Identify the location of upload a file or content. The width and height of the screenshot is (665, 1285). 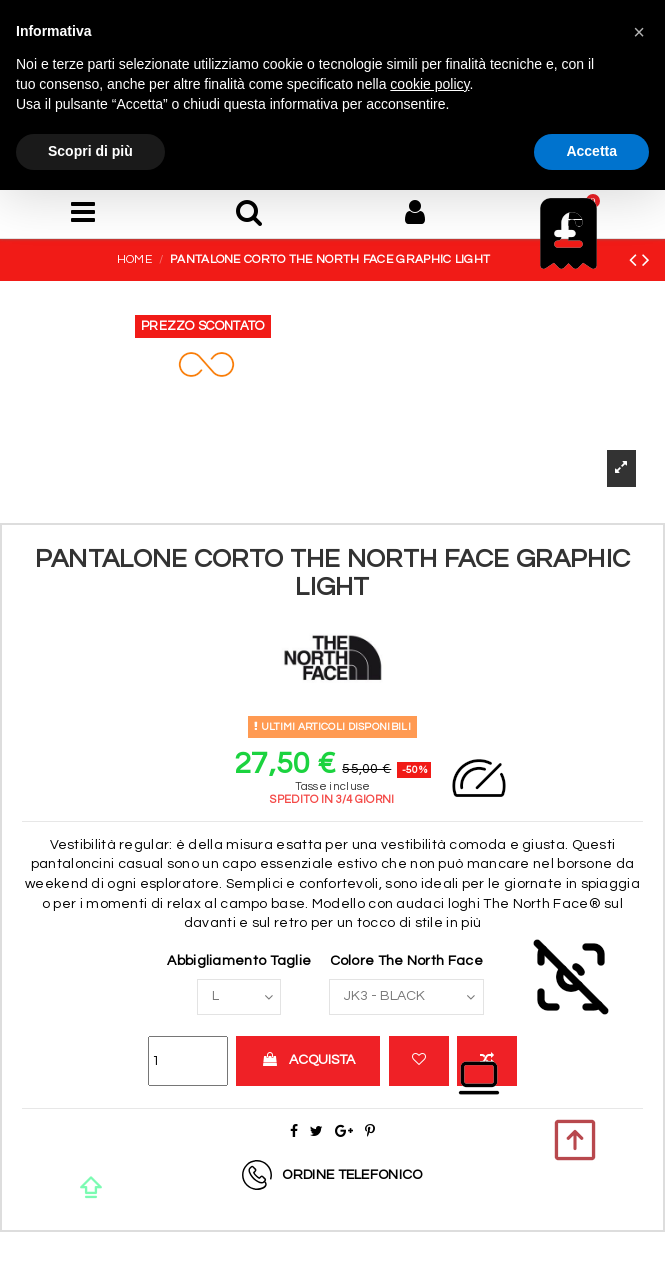
(575, 1140).